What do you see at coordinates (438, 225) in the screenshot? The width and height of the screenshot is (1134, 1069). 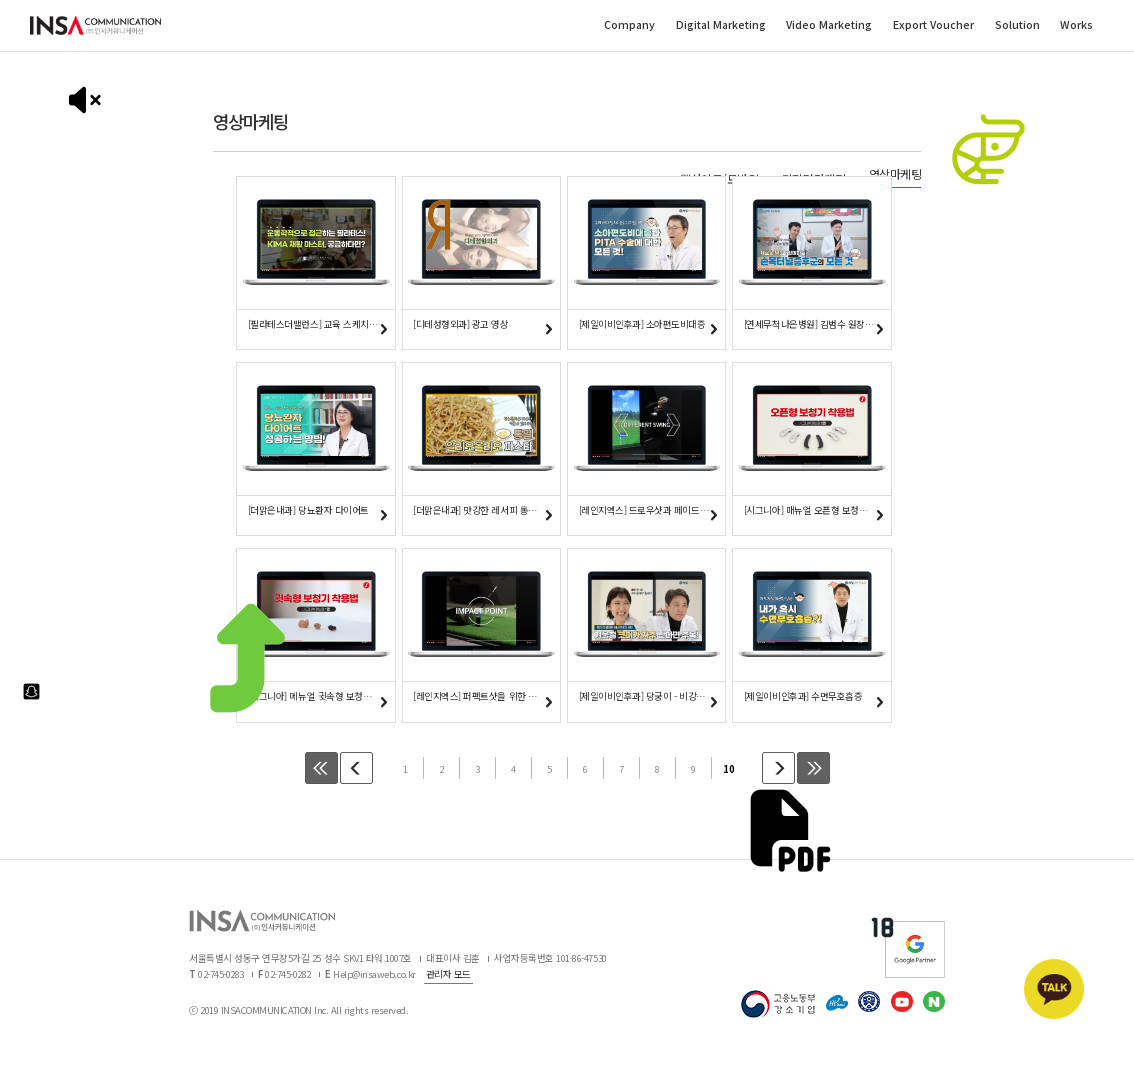 I see `open Yandex services` at bounding box center [438, 225].